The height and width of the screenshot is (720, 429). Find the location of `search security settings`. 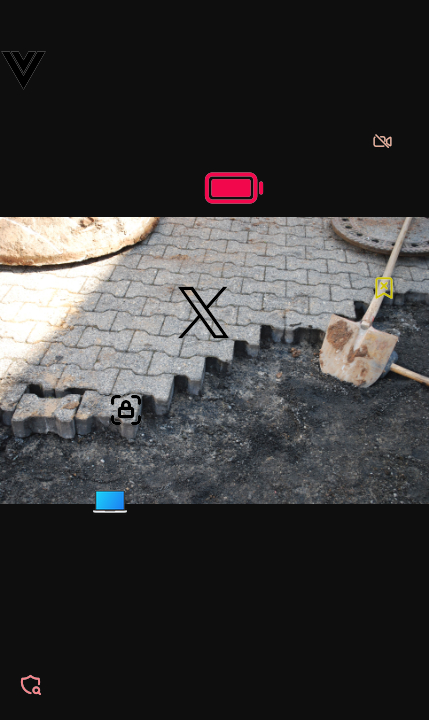

search security settings is located at coordinates (30, 684).